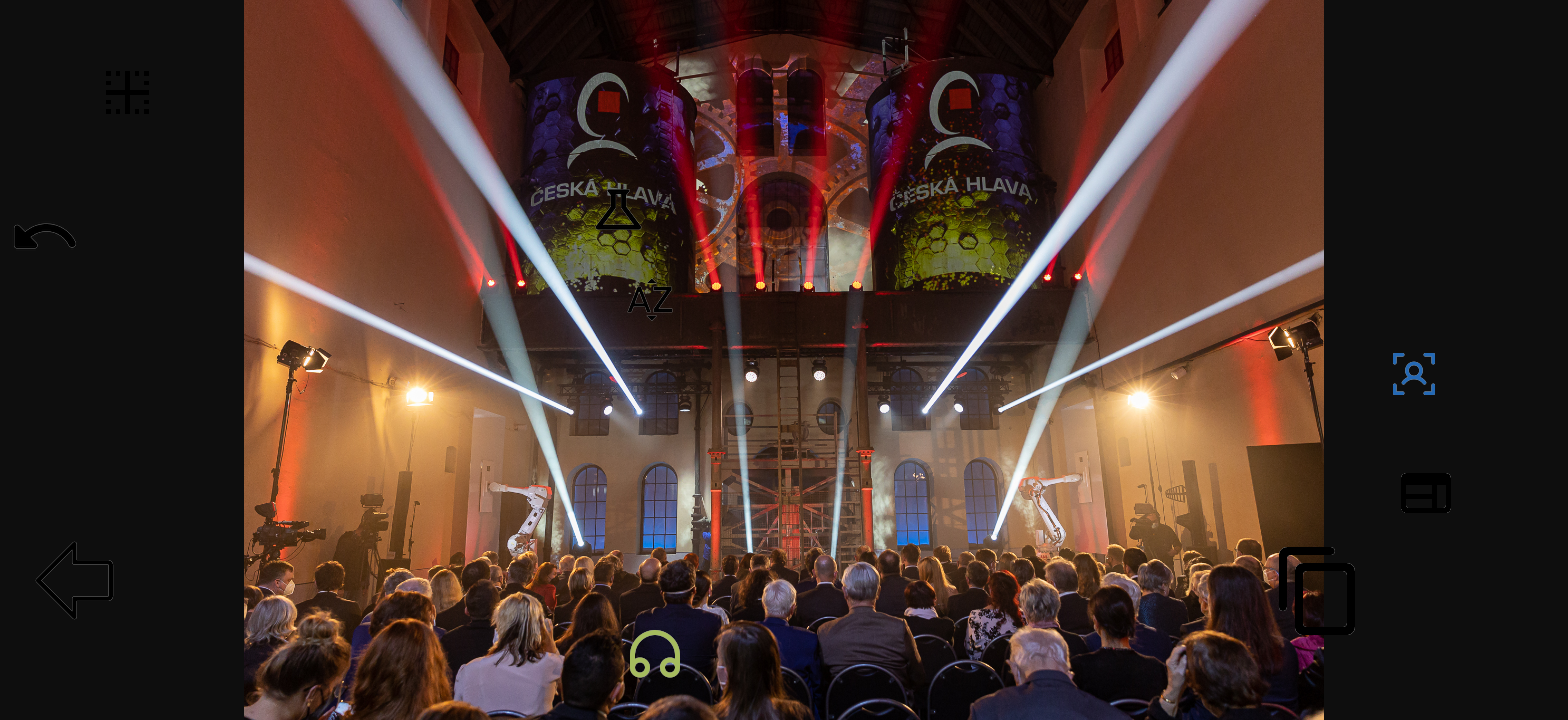 The image size is (1568, 720). I want to click on apply inner borders to selected cells, so click(127, 92).